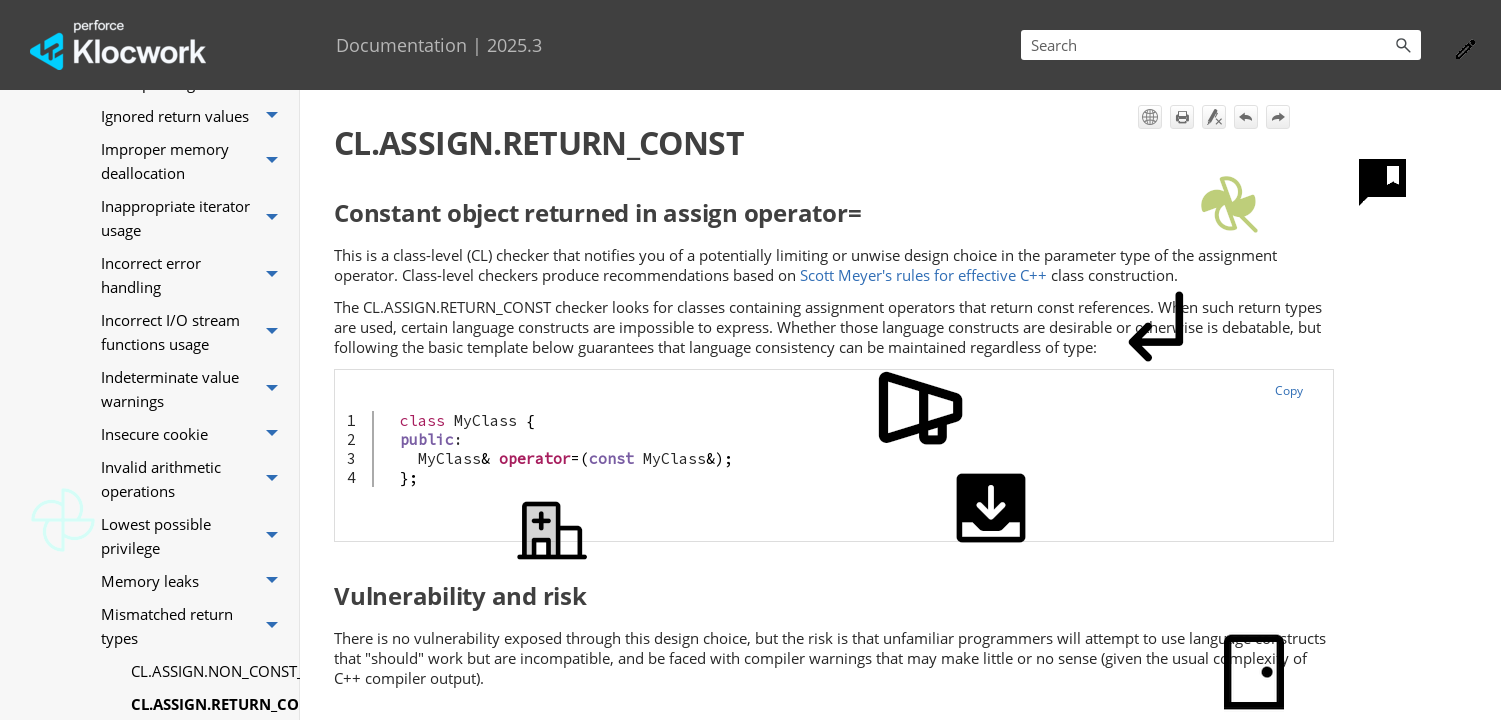 This screenshot has height=720, width=1501. Describe the element at coordinates (1158, 326) in the screenshot. I see `return to previous line or item` at that location.